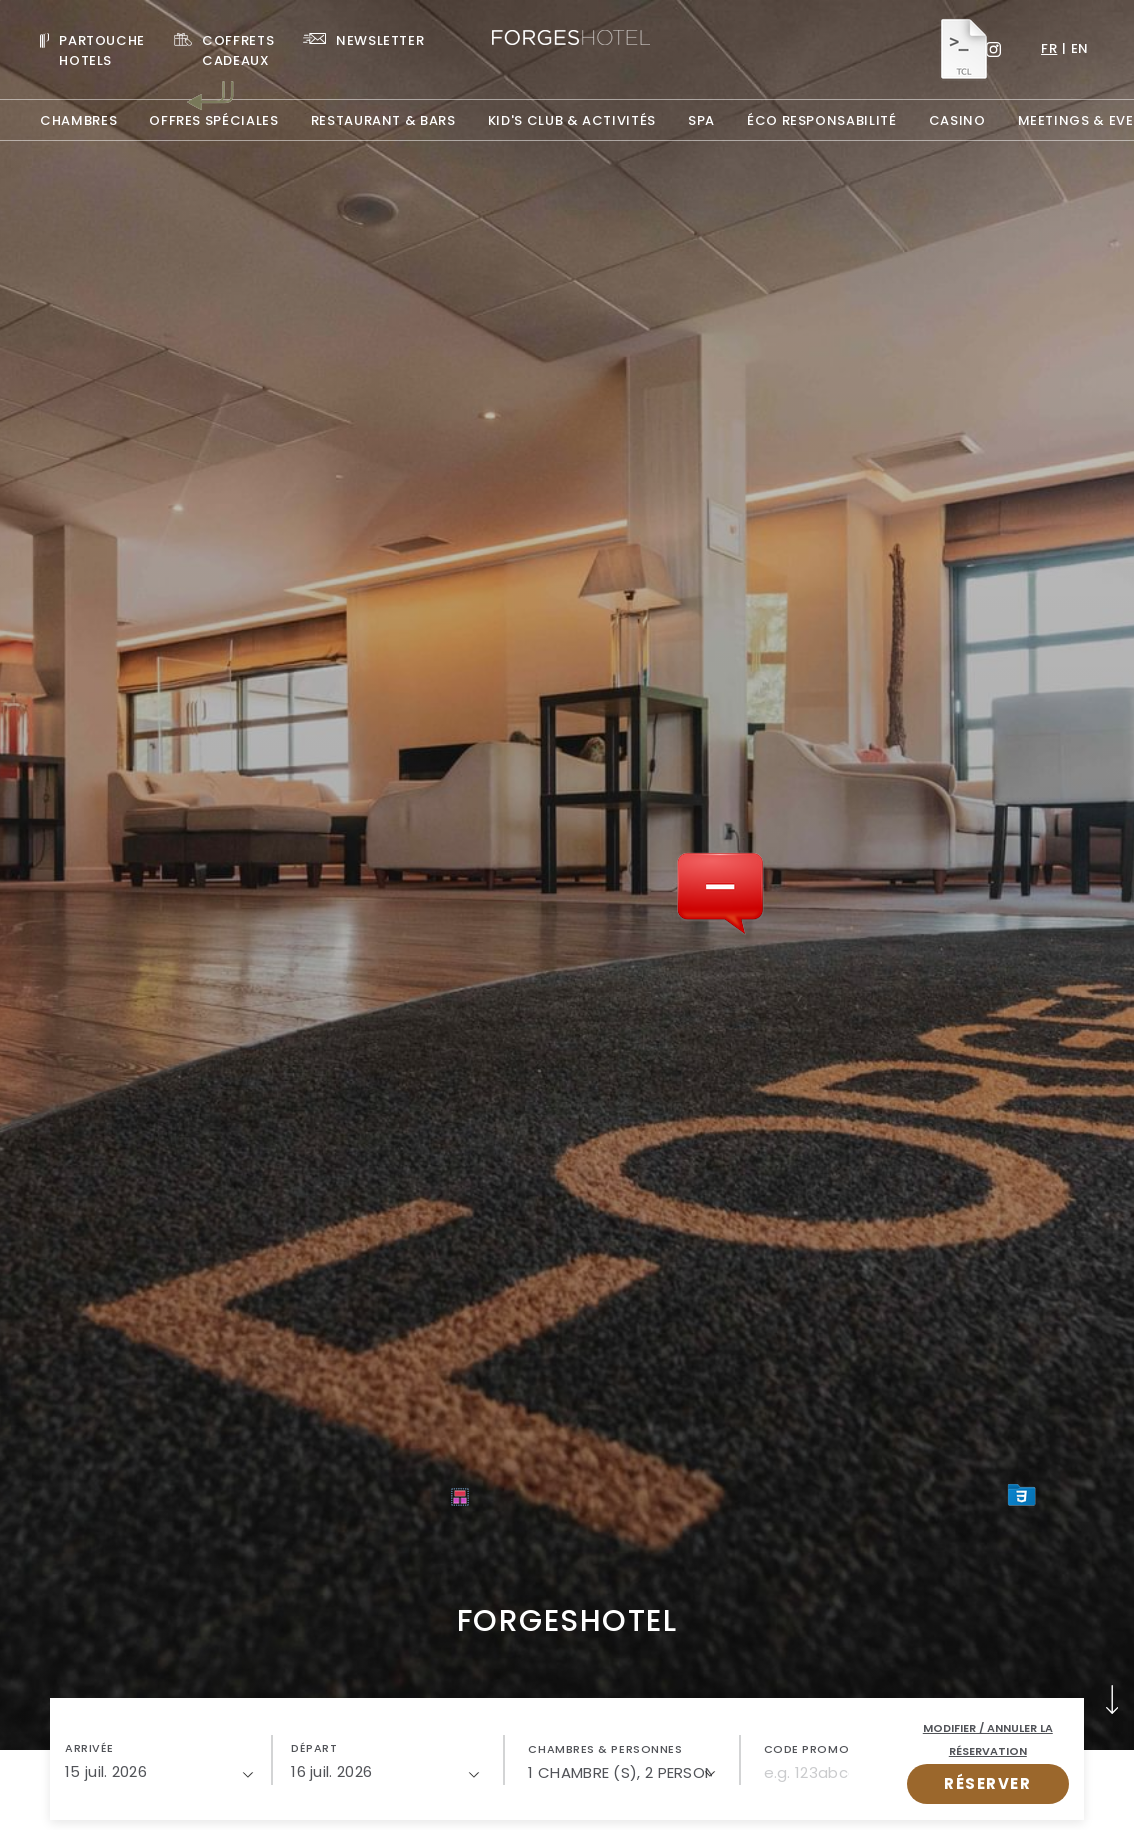 The height and width of the screenshot is (1830, 1134). What do you see at coordinates (209, 95) in the screenshot?
I see `reply to all recipients of an email` at bounding box center [209, 95].